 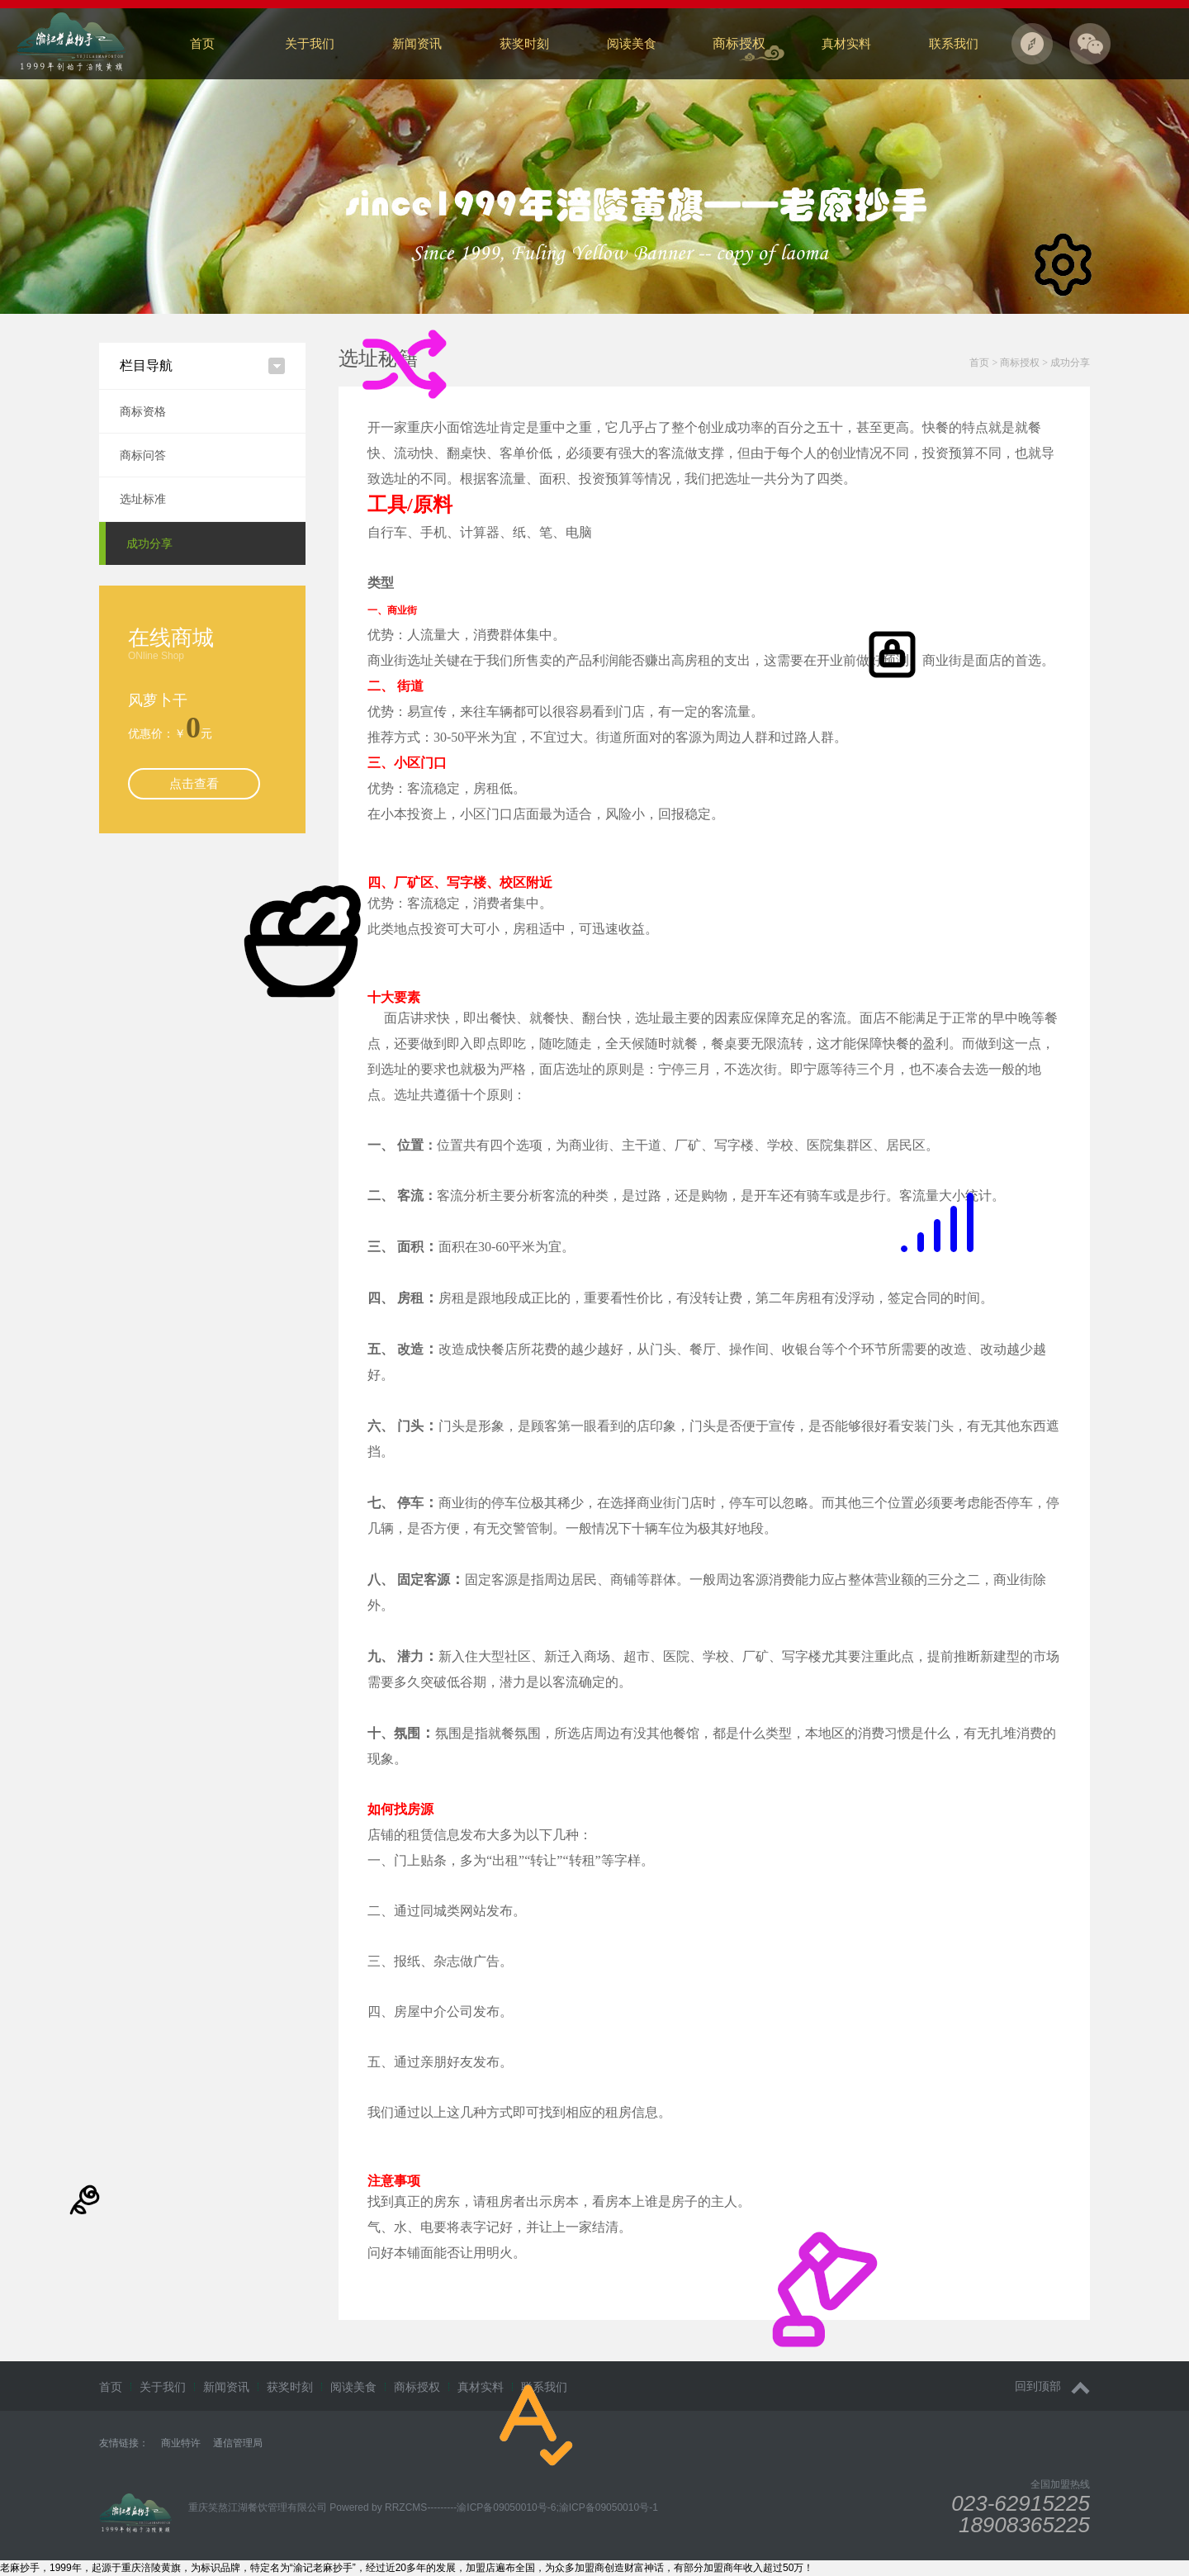 I want to click on browse healthy food options, so click(x=301, y=940).